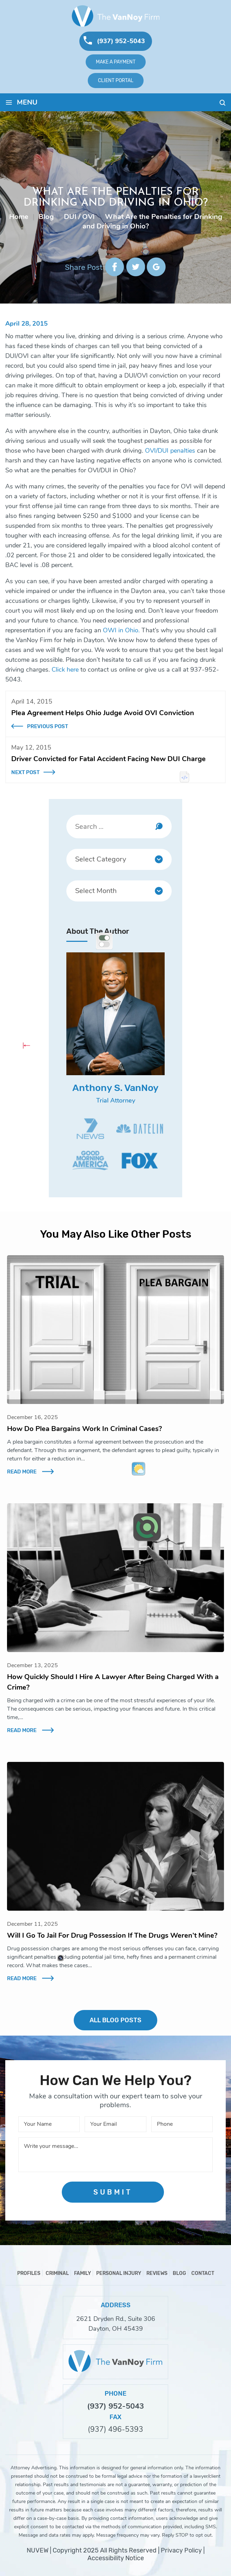  Describe the element at coordinates (60, 1958) in the screenshot. I see `open the camera app` at that location.